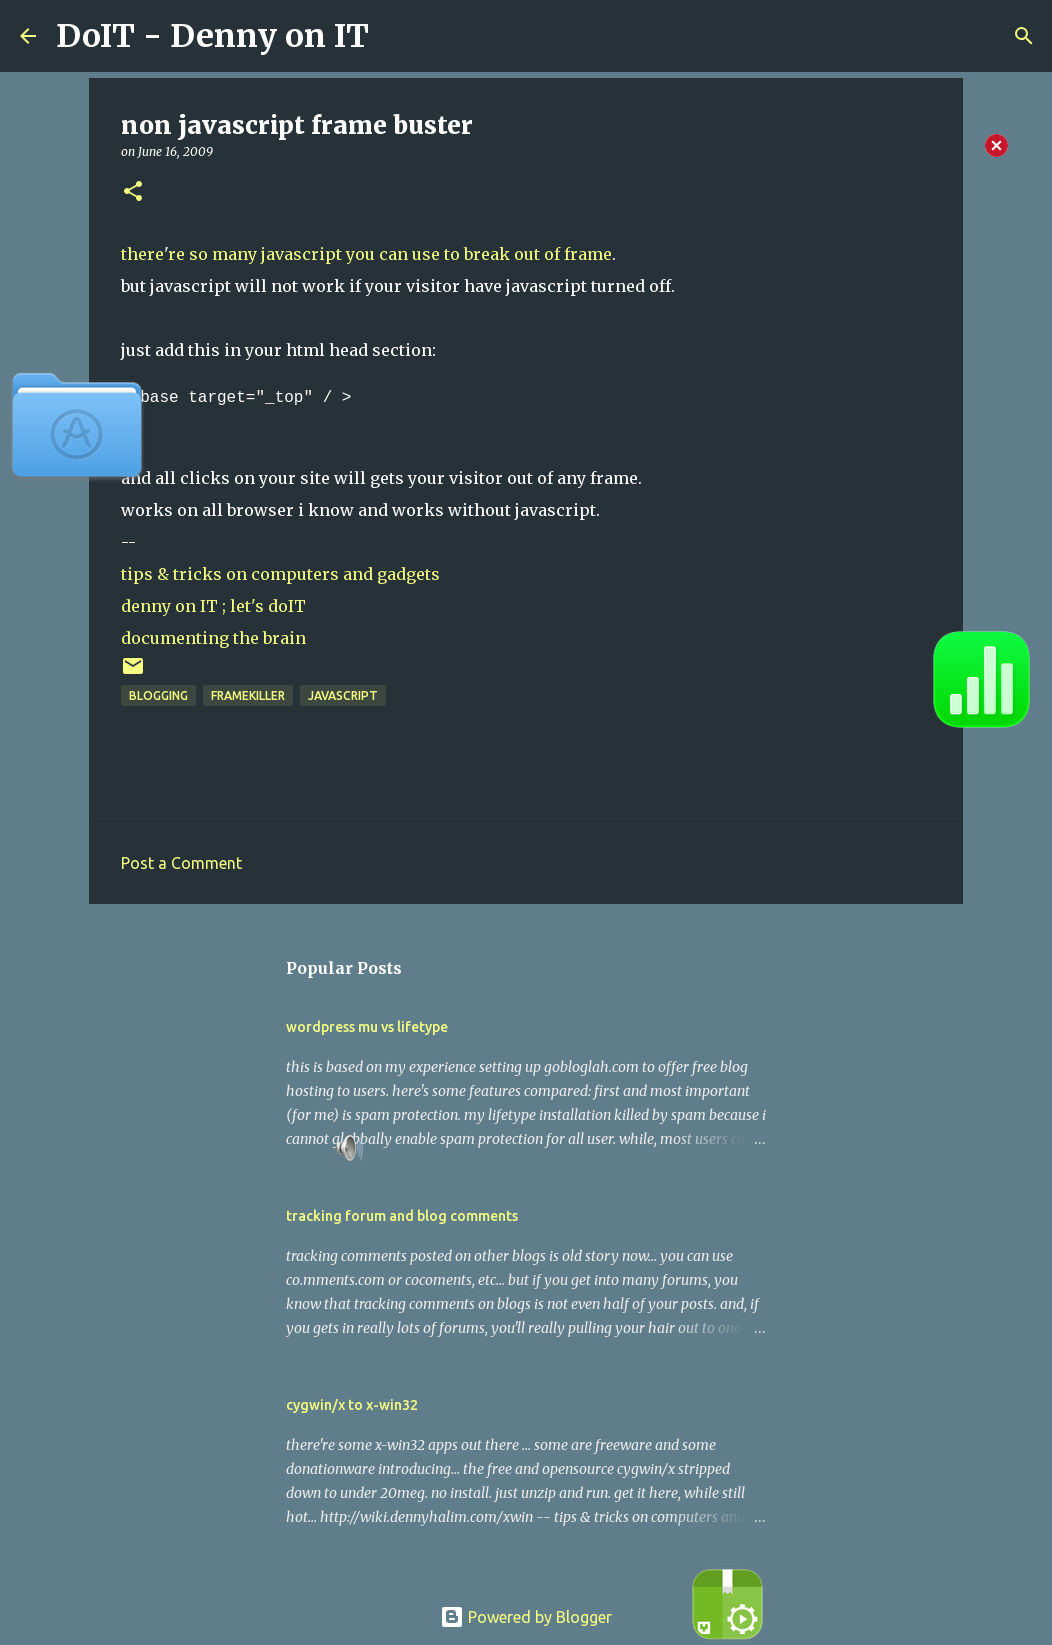  What do you see at coordinates (981, 679) in the screenshot?
I see `open LibreOffice Calc spreadsheet application` at bounding box center [981, 679].